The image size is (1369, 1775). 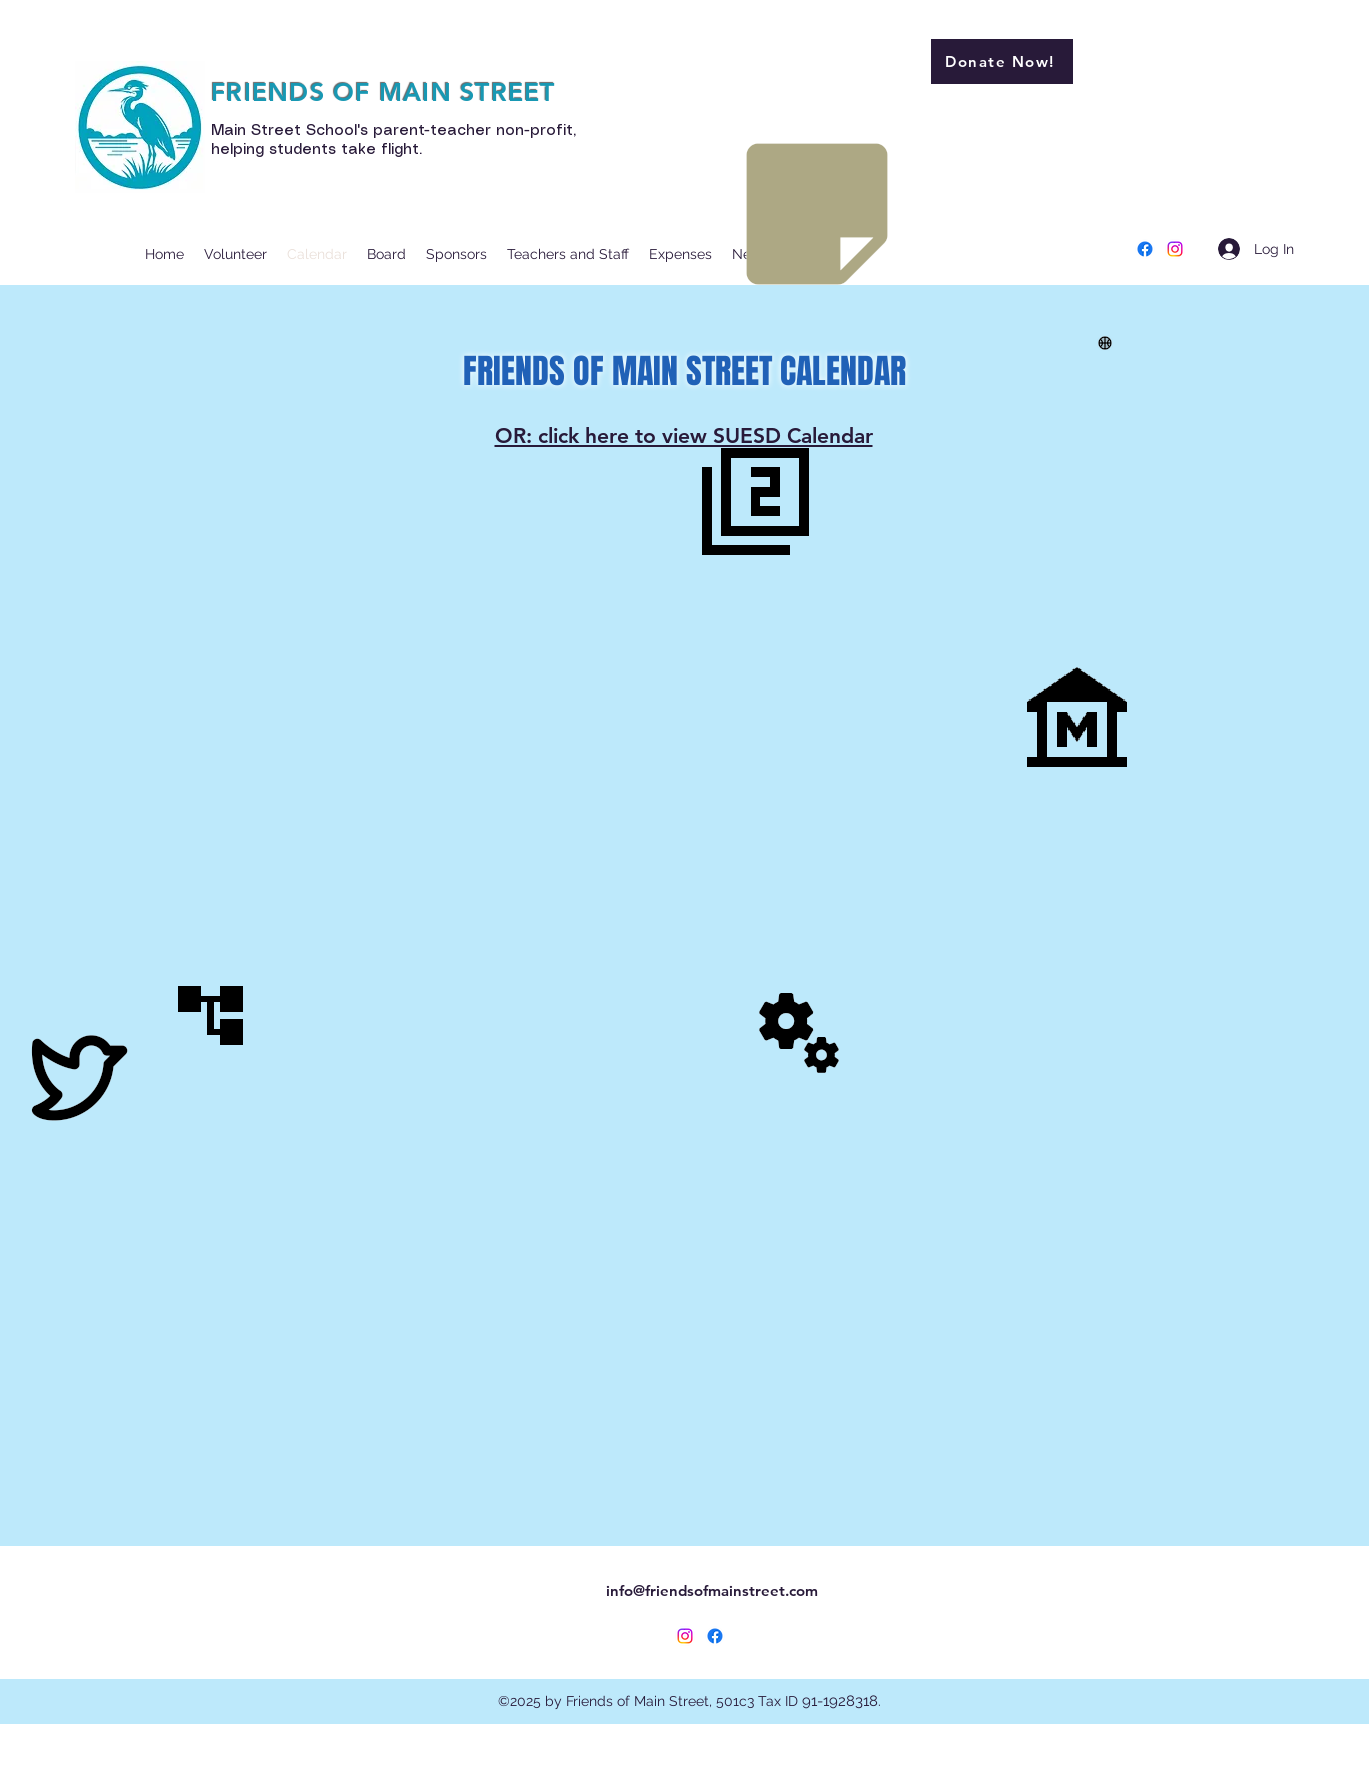 What do you see at coordinates (74, 1074) in the screenshot?
I see `share to twitter` at bounding box center [74, 1074].